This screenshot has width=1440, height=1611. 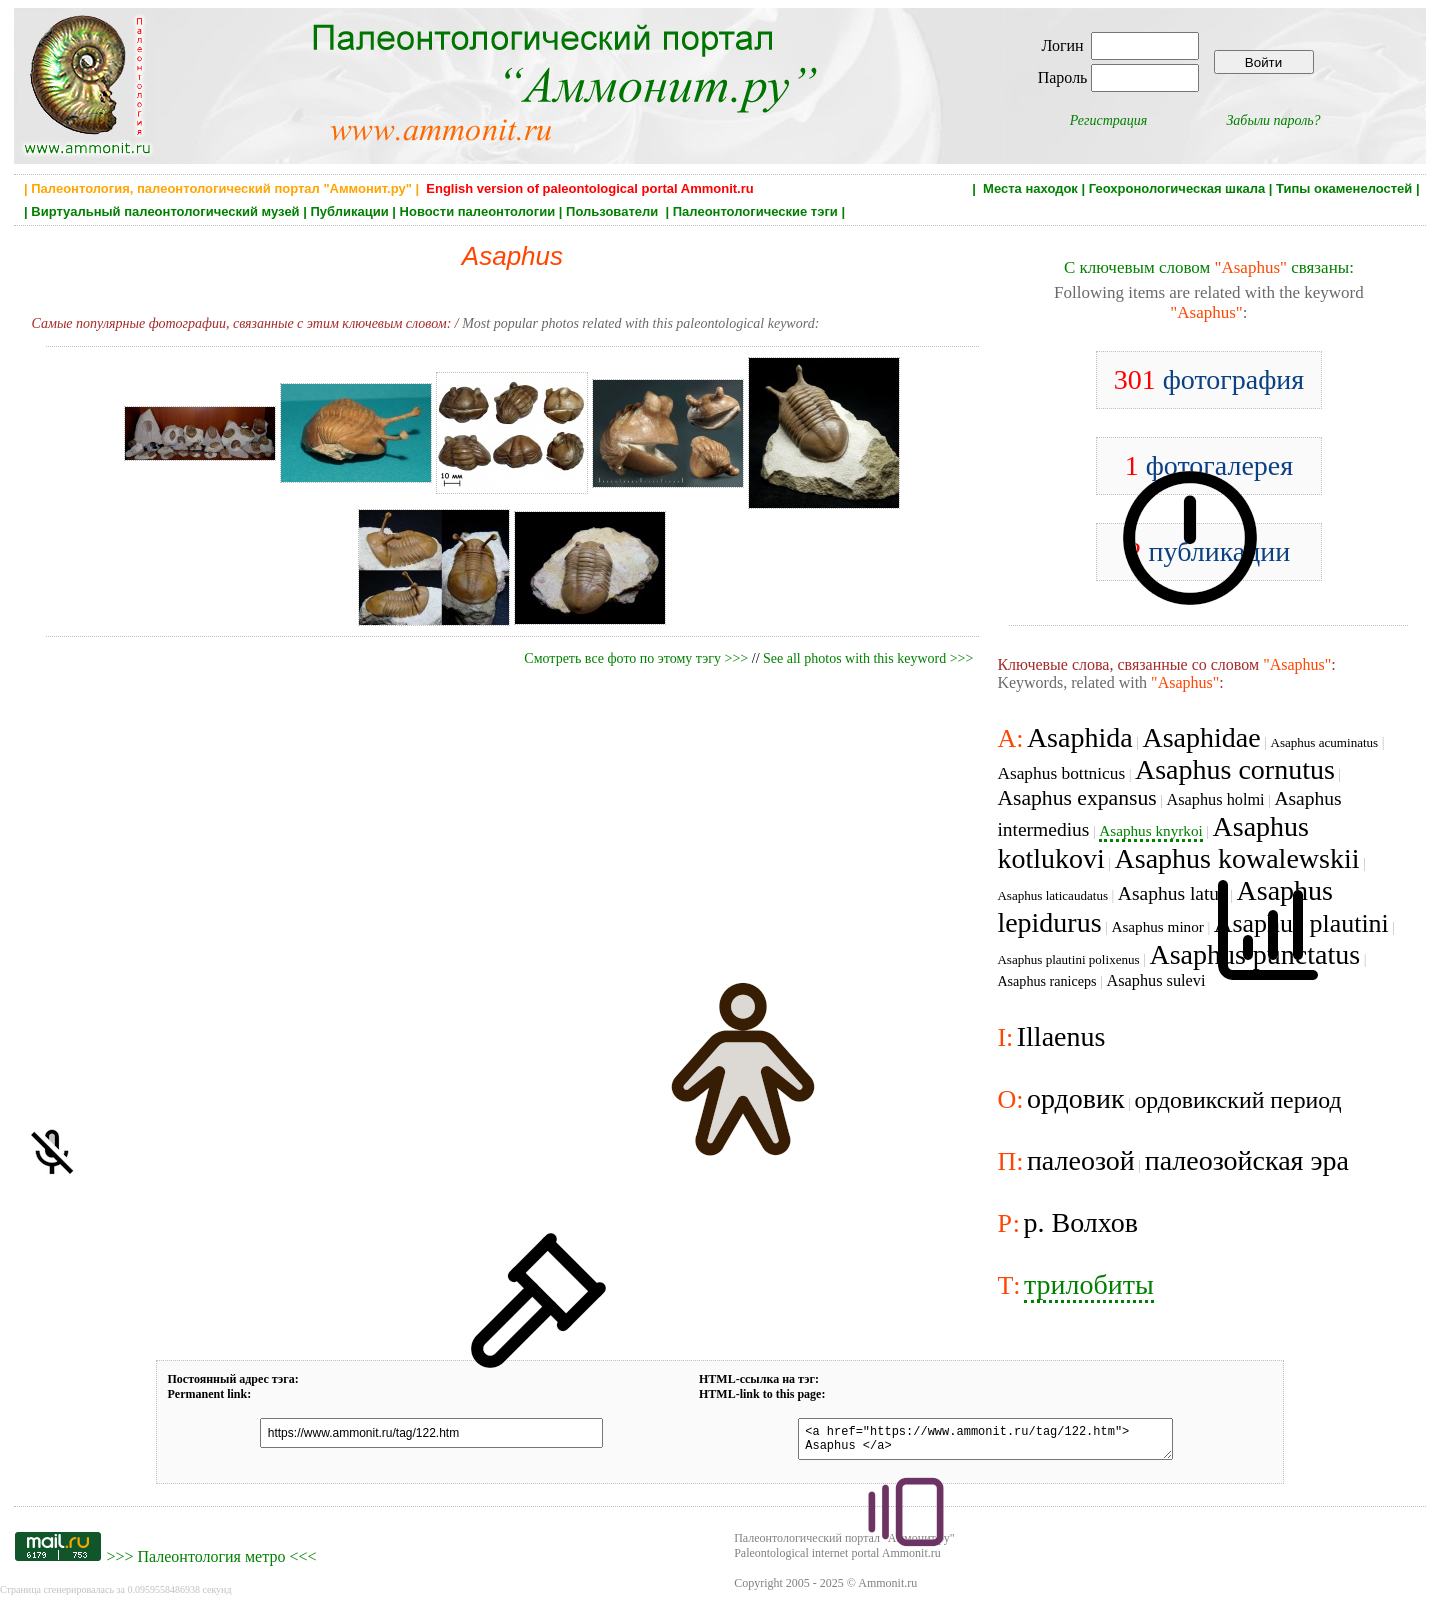 I want to click on indicates 12 o'clock or noon/midnight time, so click(x=1190, y=538).